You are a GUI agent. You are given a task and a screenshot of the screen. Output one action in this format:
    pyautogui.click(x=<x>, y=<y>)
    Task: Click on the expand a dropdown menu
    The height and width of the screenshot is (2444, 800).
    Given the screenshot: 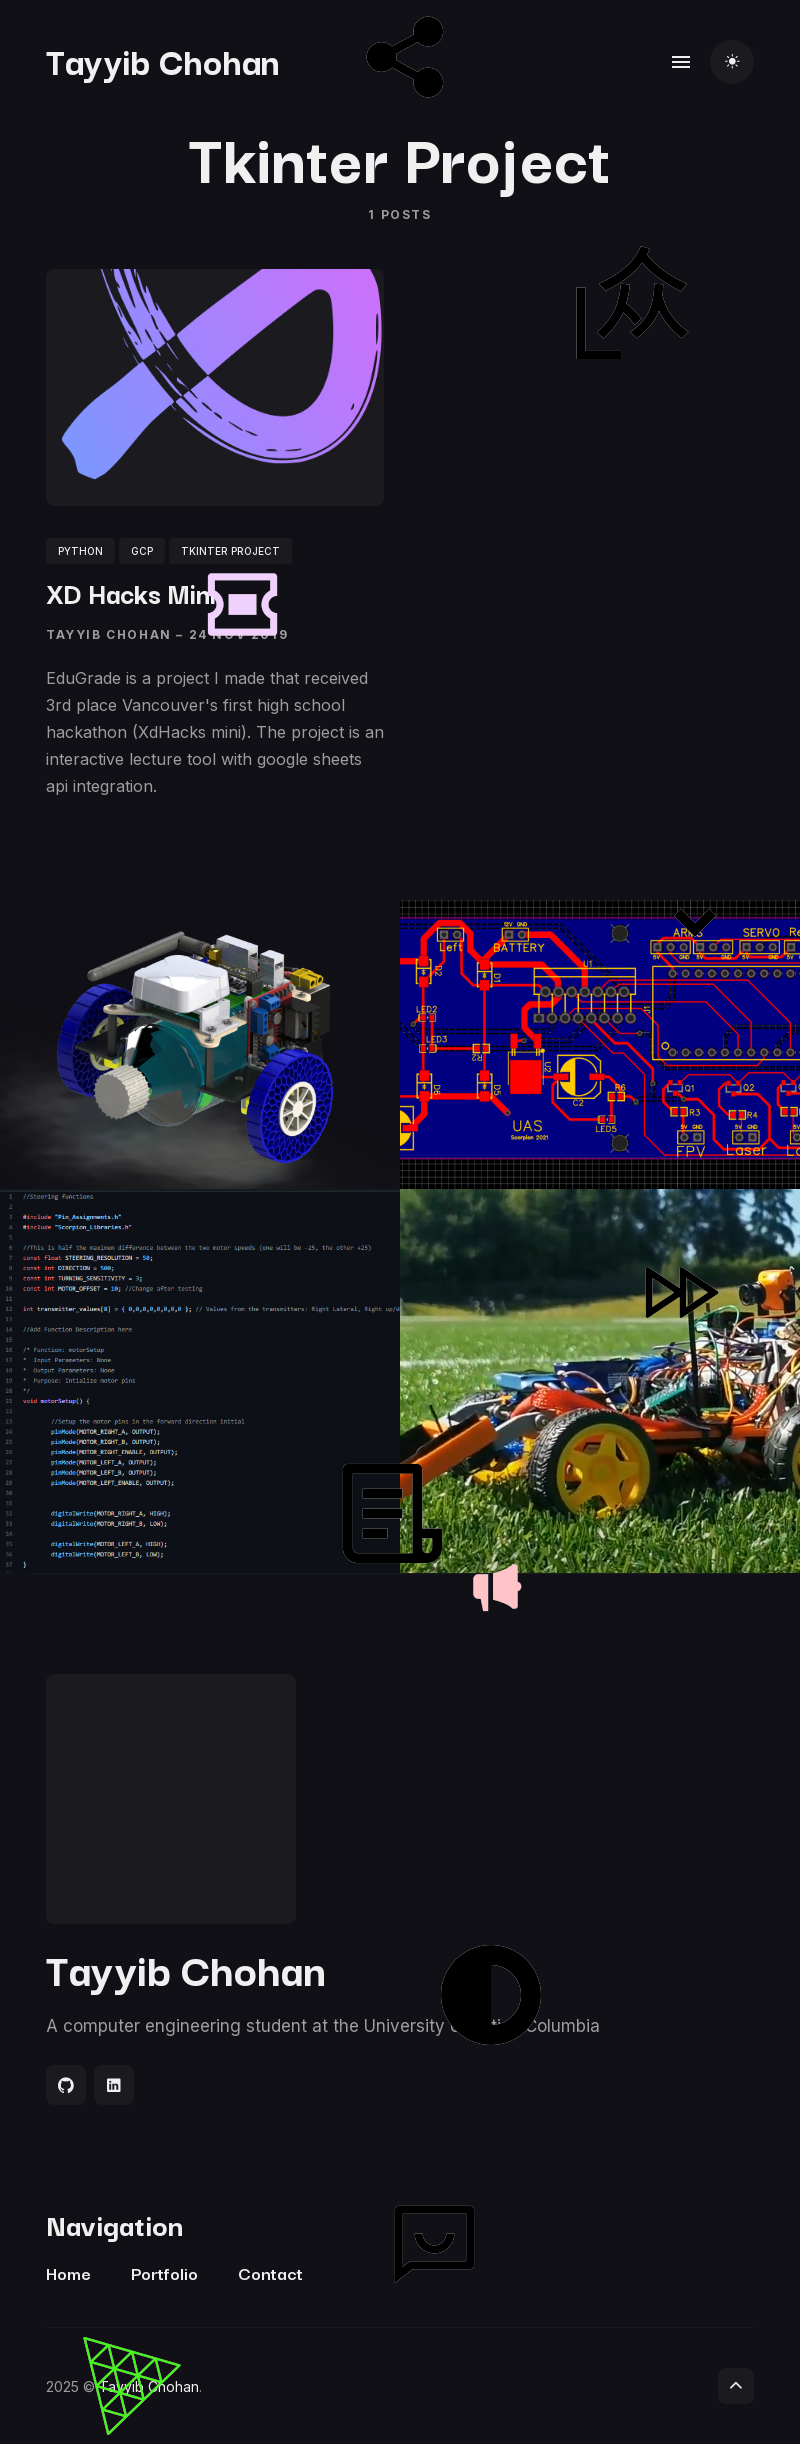 What is the action you would take?
    pyautogui.click(x=695, y=922)
    